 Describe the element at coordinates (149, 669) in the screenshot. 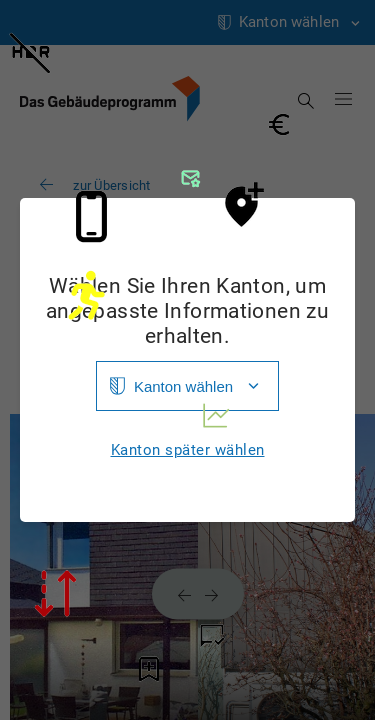

I see `add a new bookmark` at that location.